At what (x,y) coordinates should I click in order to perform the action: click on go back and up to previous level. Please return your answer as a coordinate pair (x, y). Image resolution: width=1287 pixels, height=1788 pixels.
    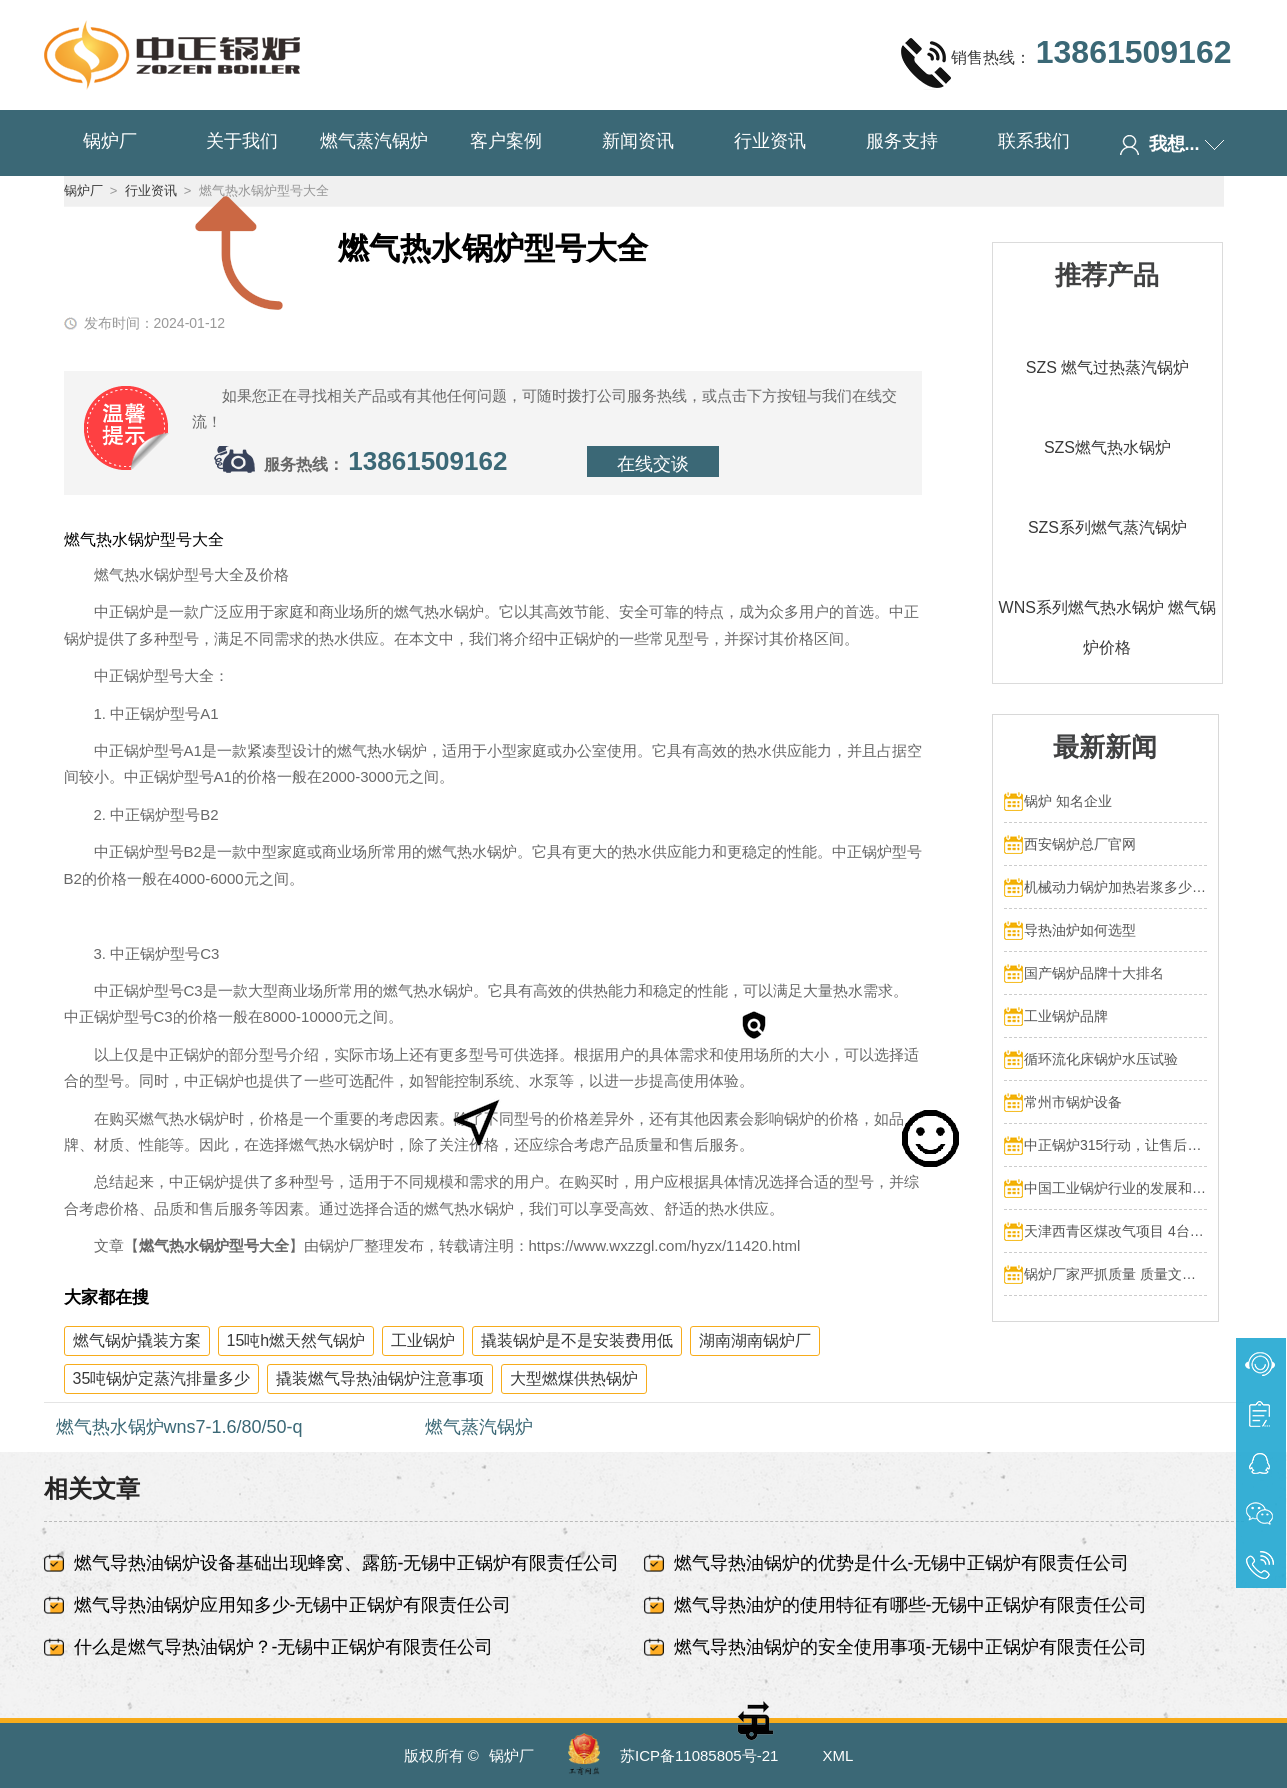
    Looking at the image, I should click on (239, 253).